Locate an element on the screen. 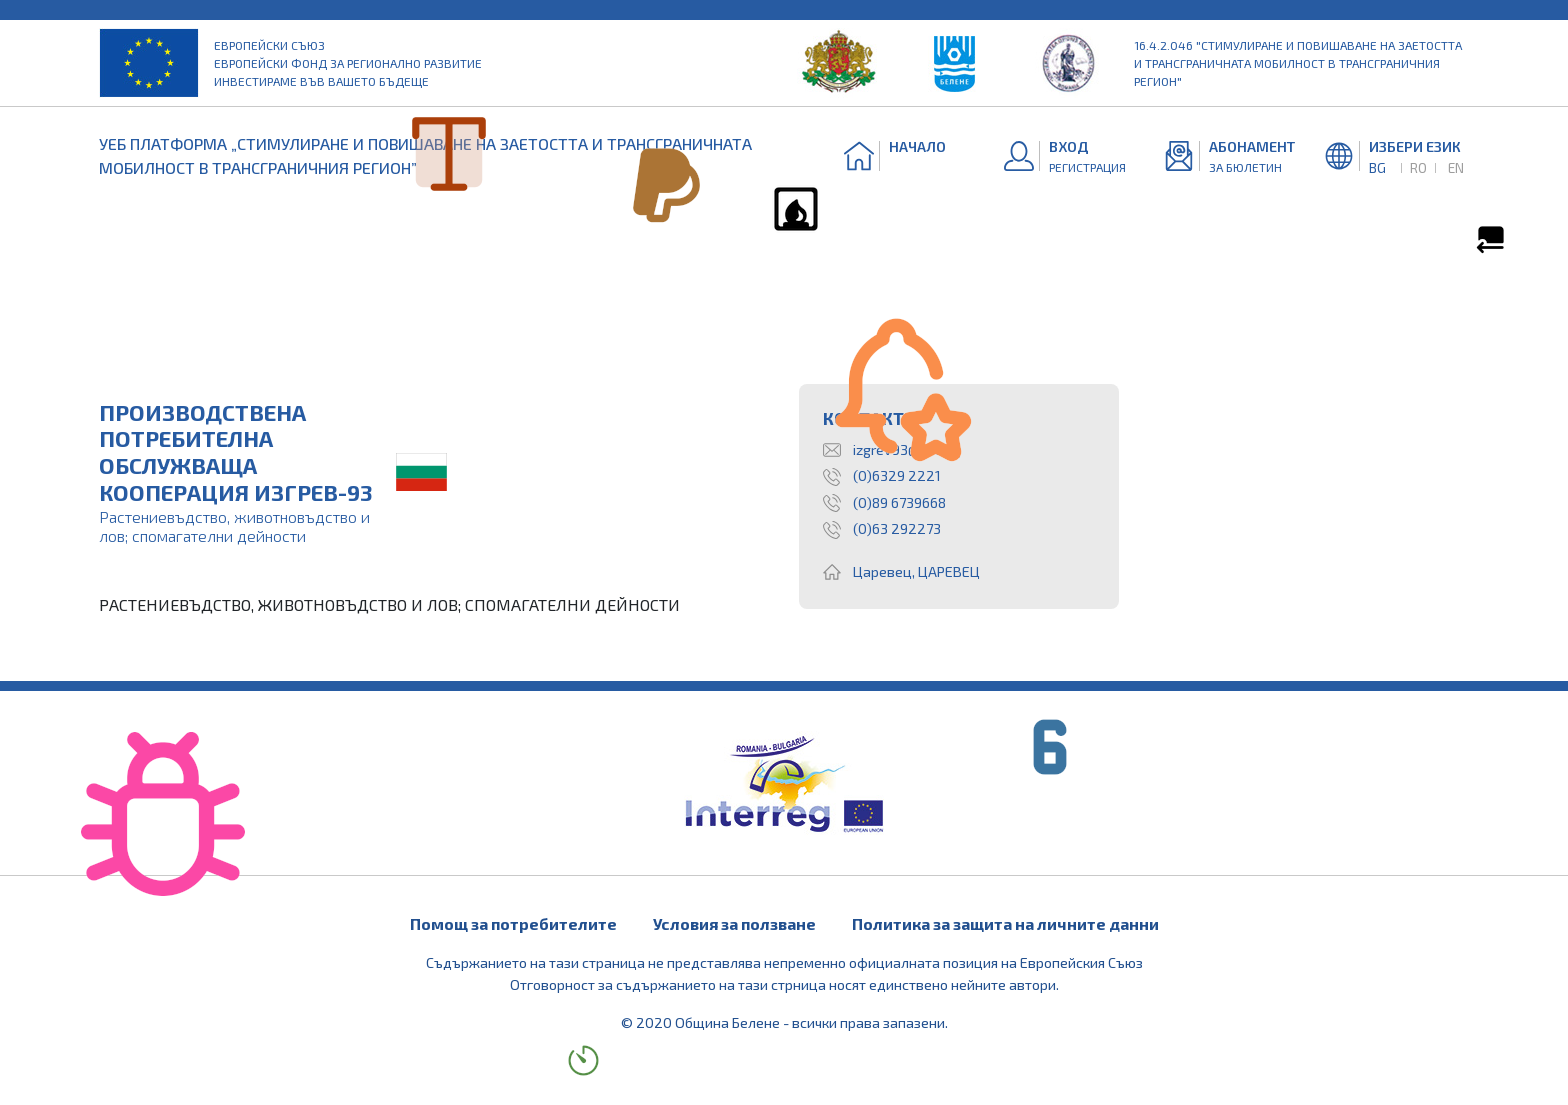 The image size is (1568, 1105). pay with PayPal is located at coordinates (666, 185).